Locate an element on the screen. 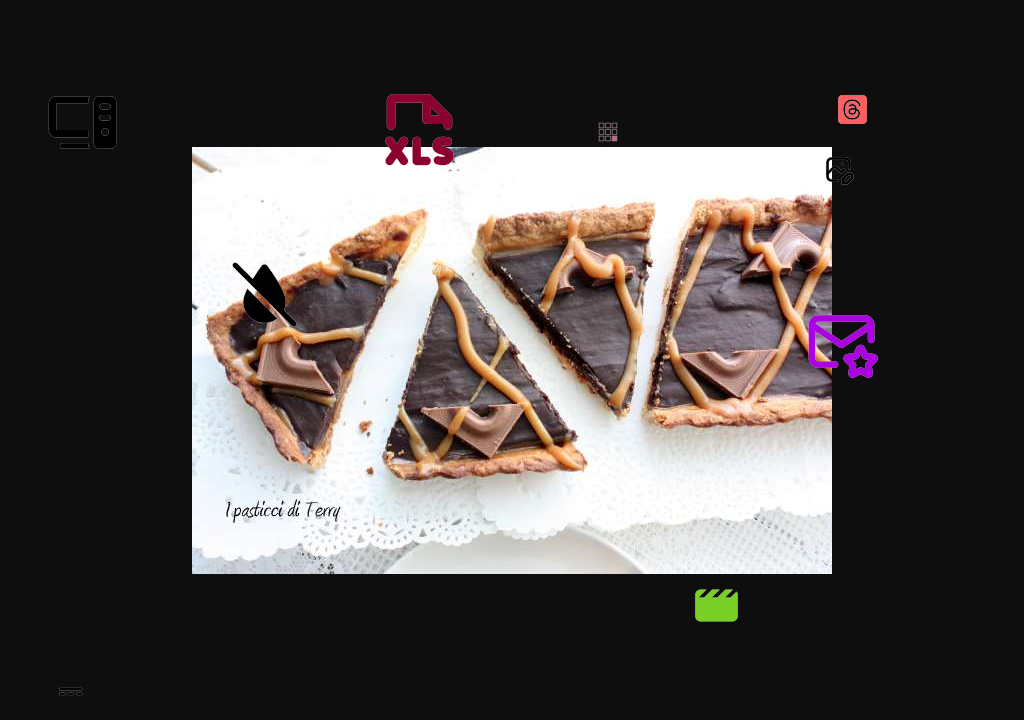 The height and width of the screenshot is (720, 1024). open the Threads app is located at coordinates (852, 109).